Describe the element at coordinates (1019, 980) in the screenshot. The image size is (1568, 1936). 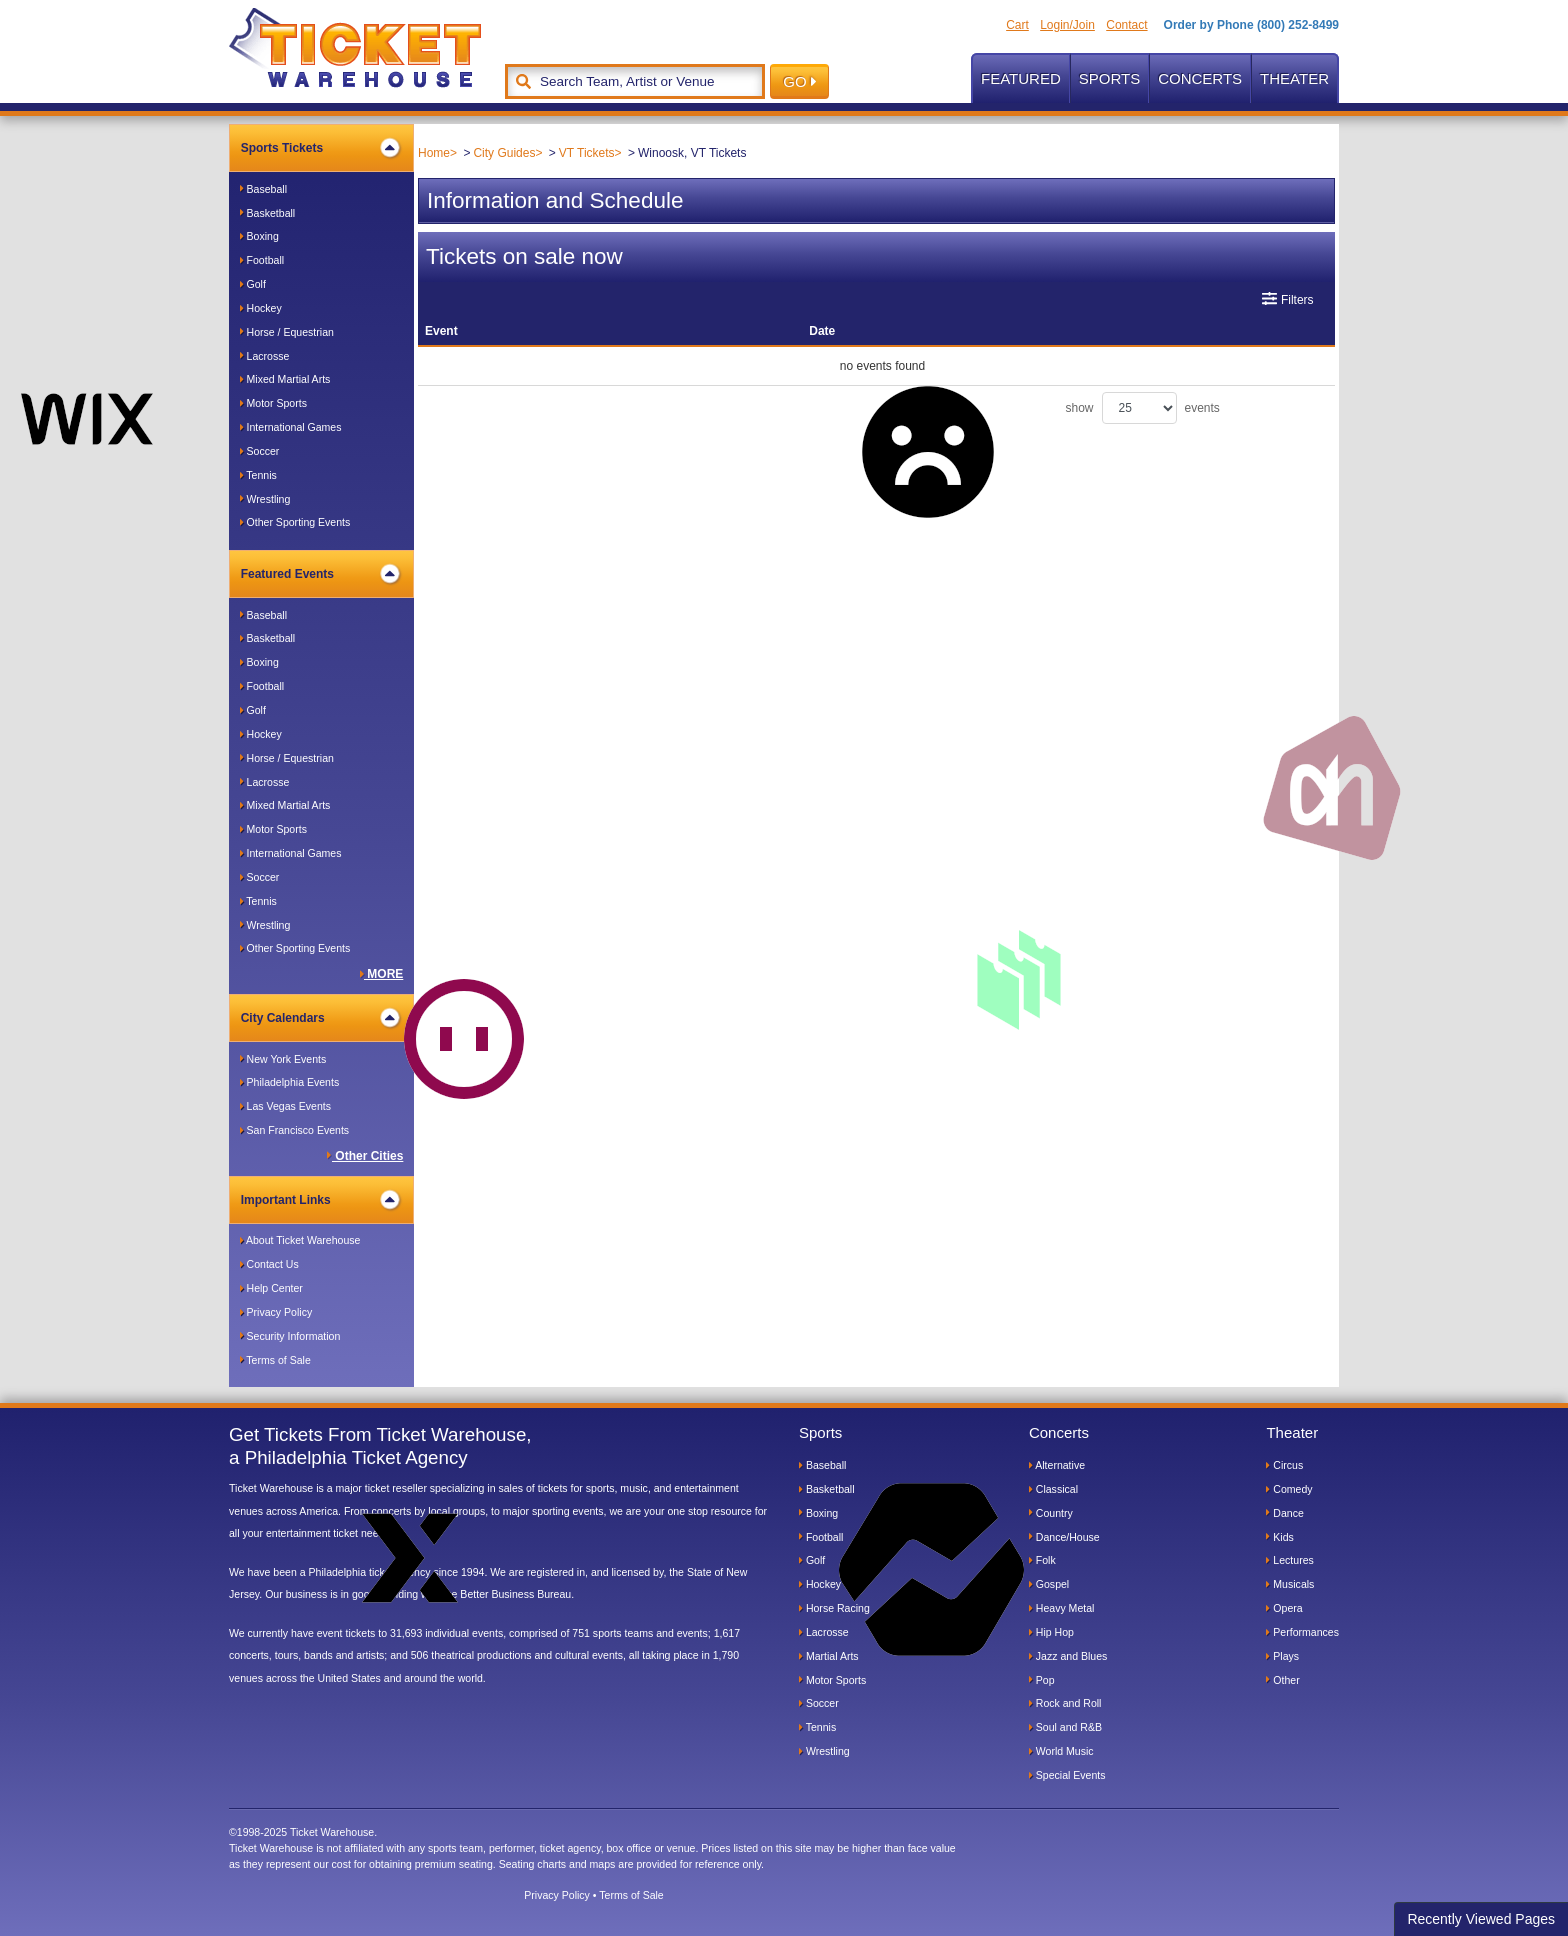
I see `wasmer logo` at that location.